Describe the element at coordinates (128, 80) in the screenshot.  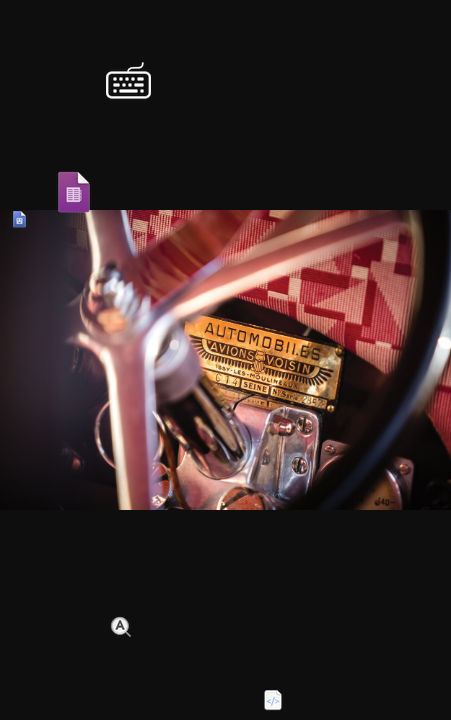
I see `switch keyboard layout or language` at that location.